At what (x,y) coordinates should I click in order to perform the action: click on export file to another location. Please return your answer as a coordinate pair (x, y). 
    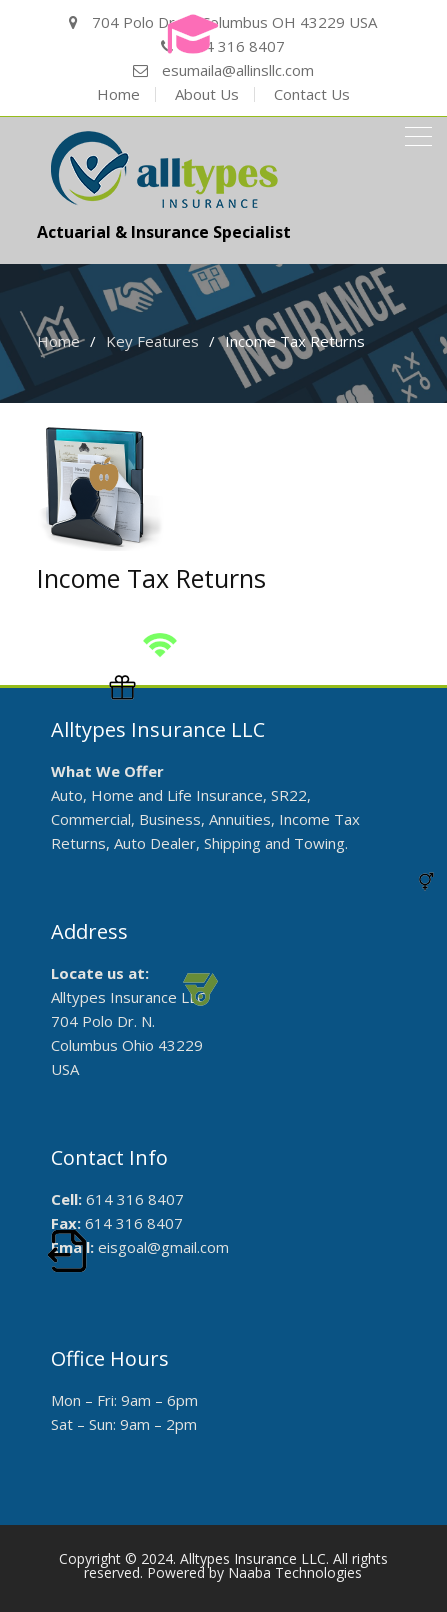
    Looking at the image, I should click on (69, 1251).